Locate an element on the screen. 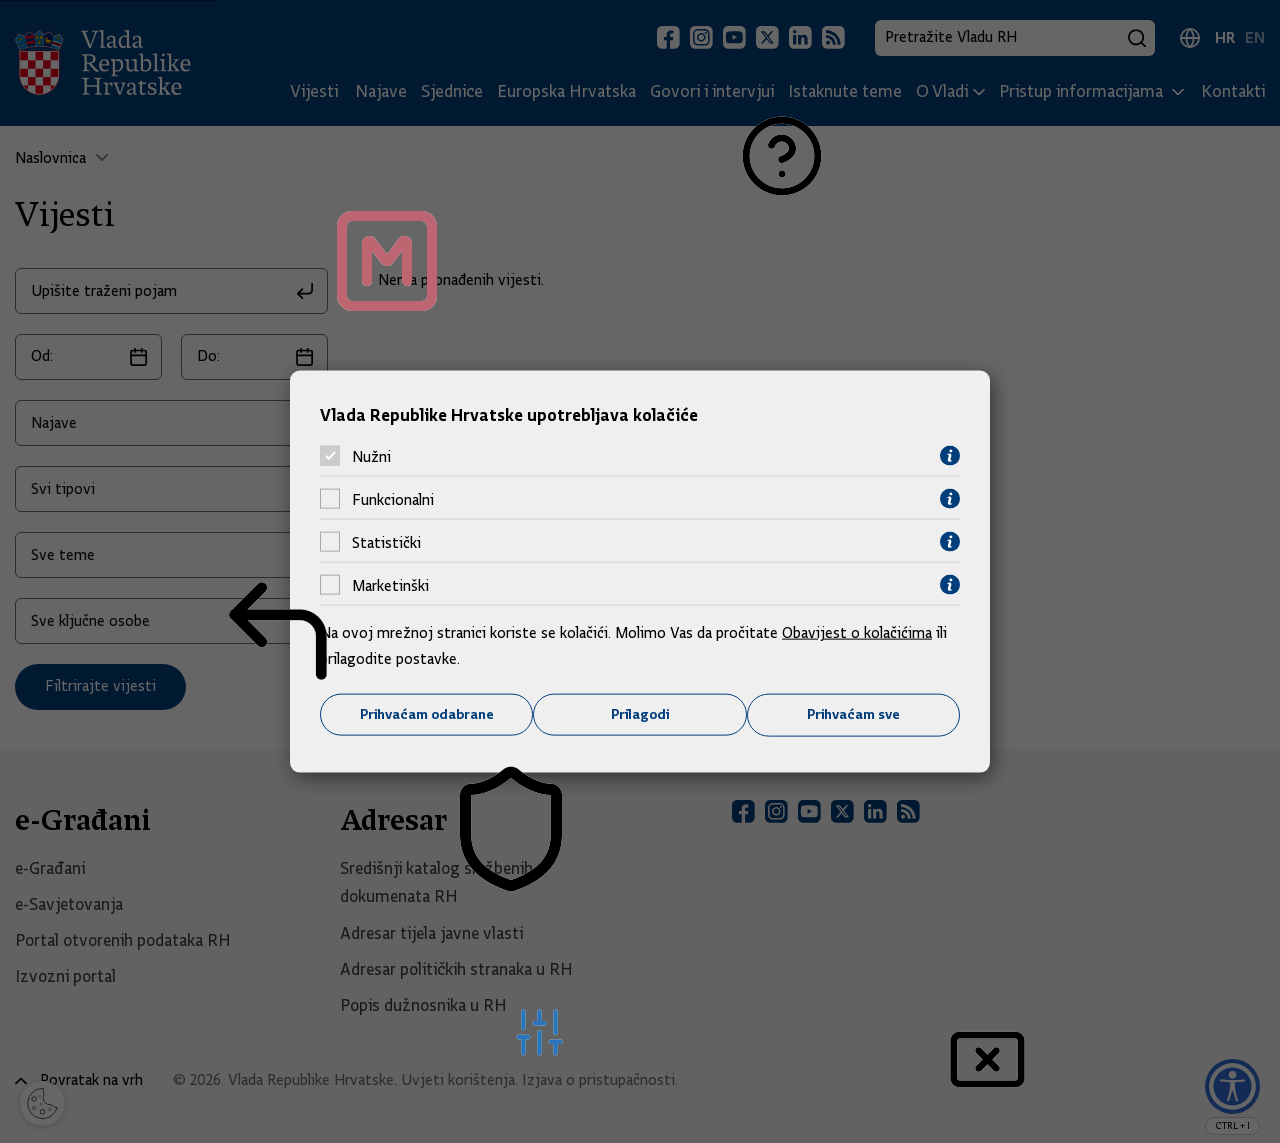 Image resolution: width=1280 pixels, height=1143 pixels. adjust settings or preferences is located at coordinates (539, 1032).